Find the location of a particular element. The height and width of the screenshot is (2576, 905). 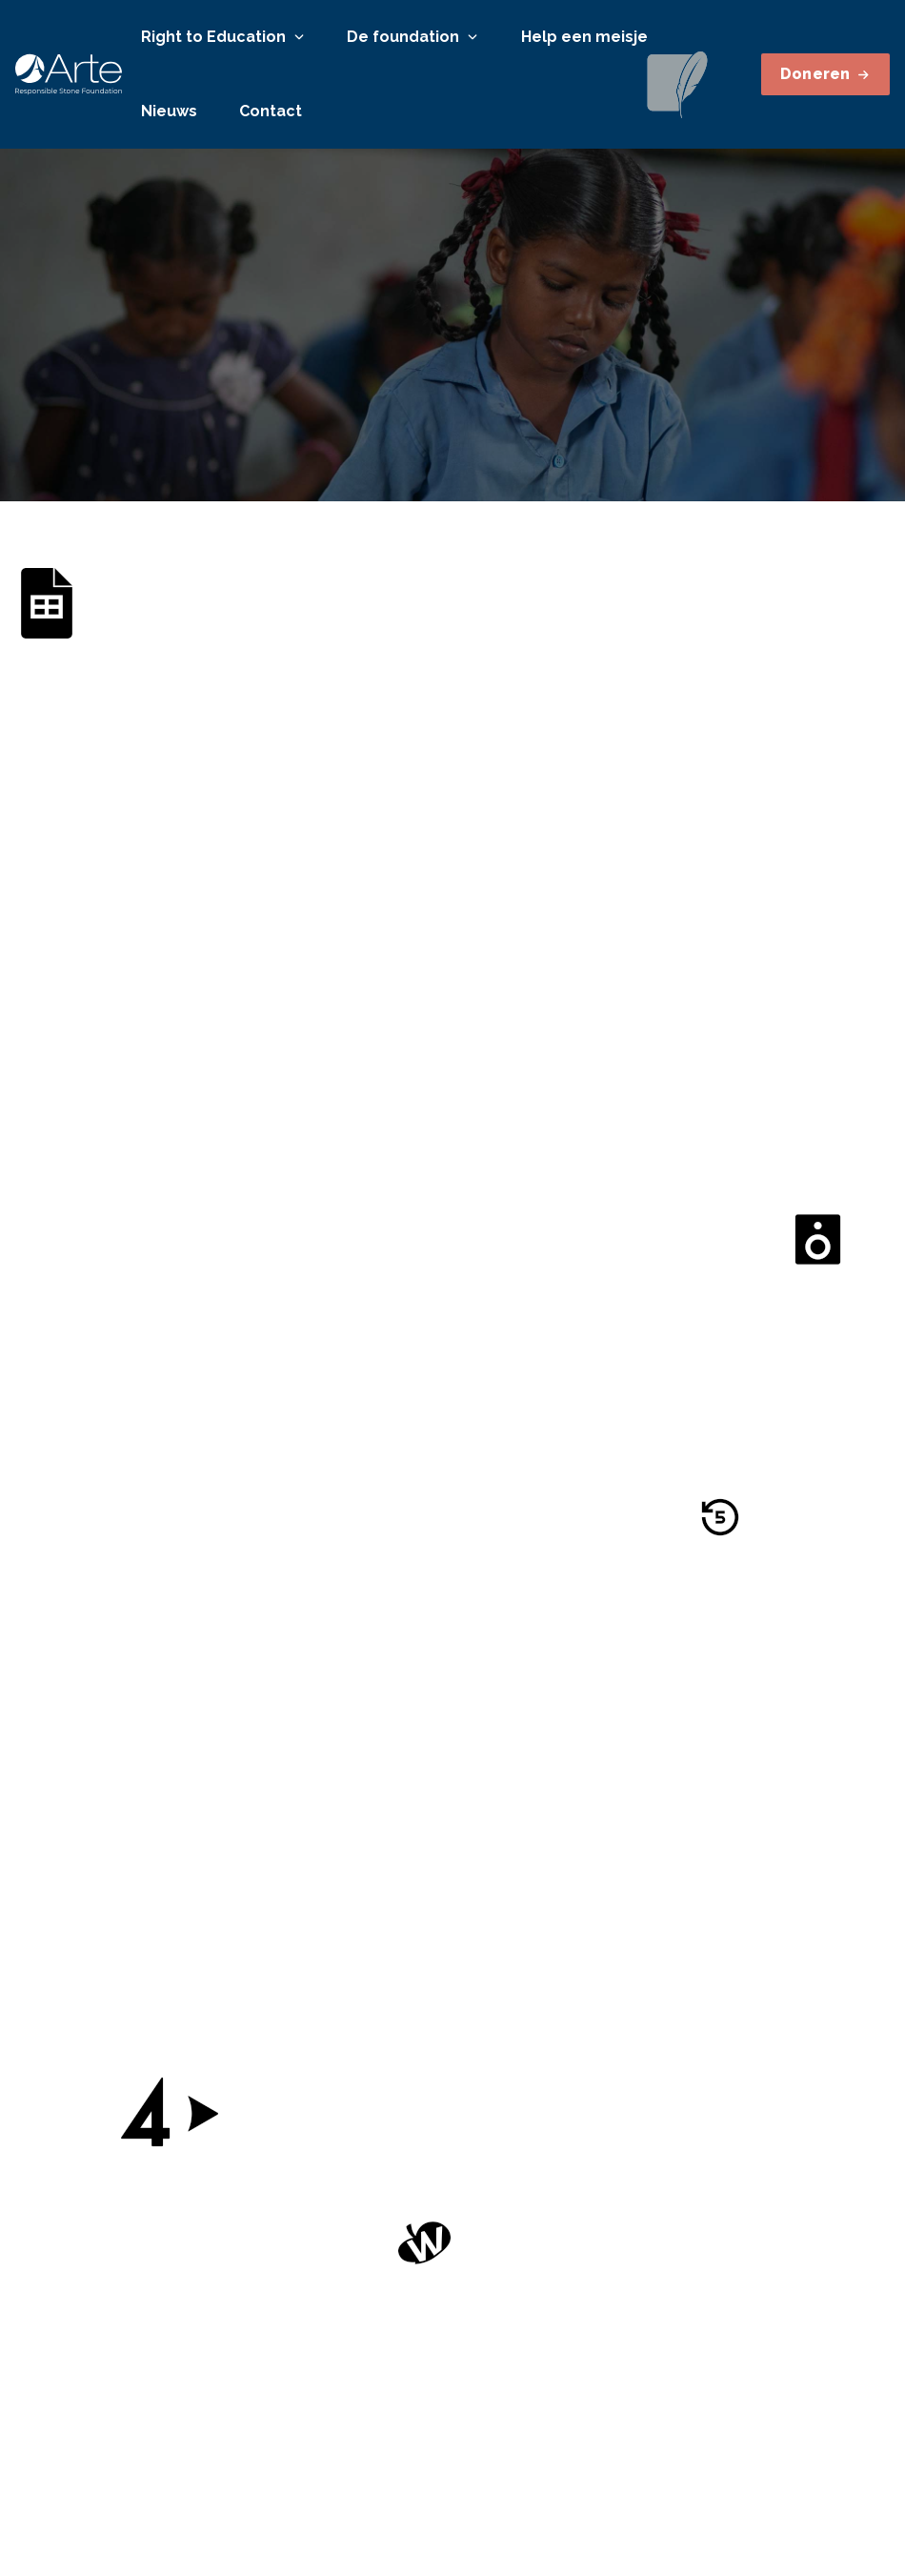

open Google Sheets is located at coordinates (47, 603).